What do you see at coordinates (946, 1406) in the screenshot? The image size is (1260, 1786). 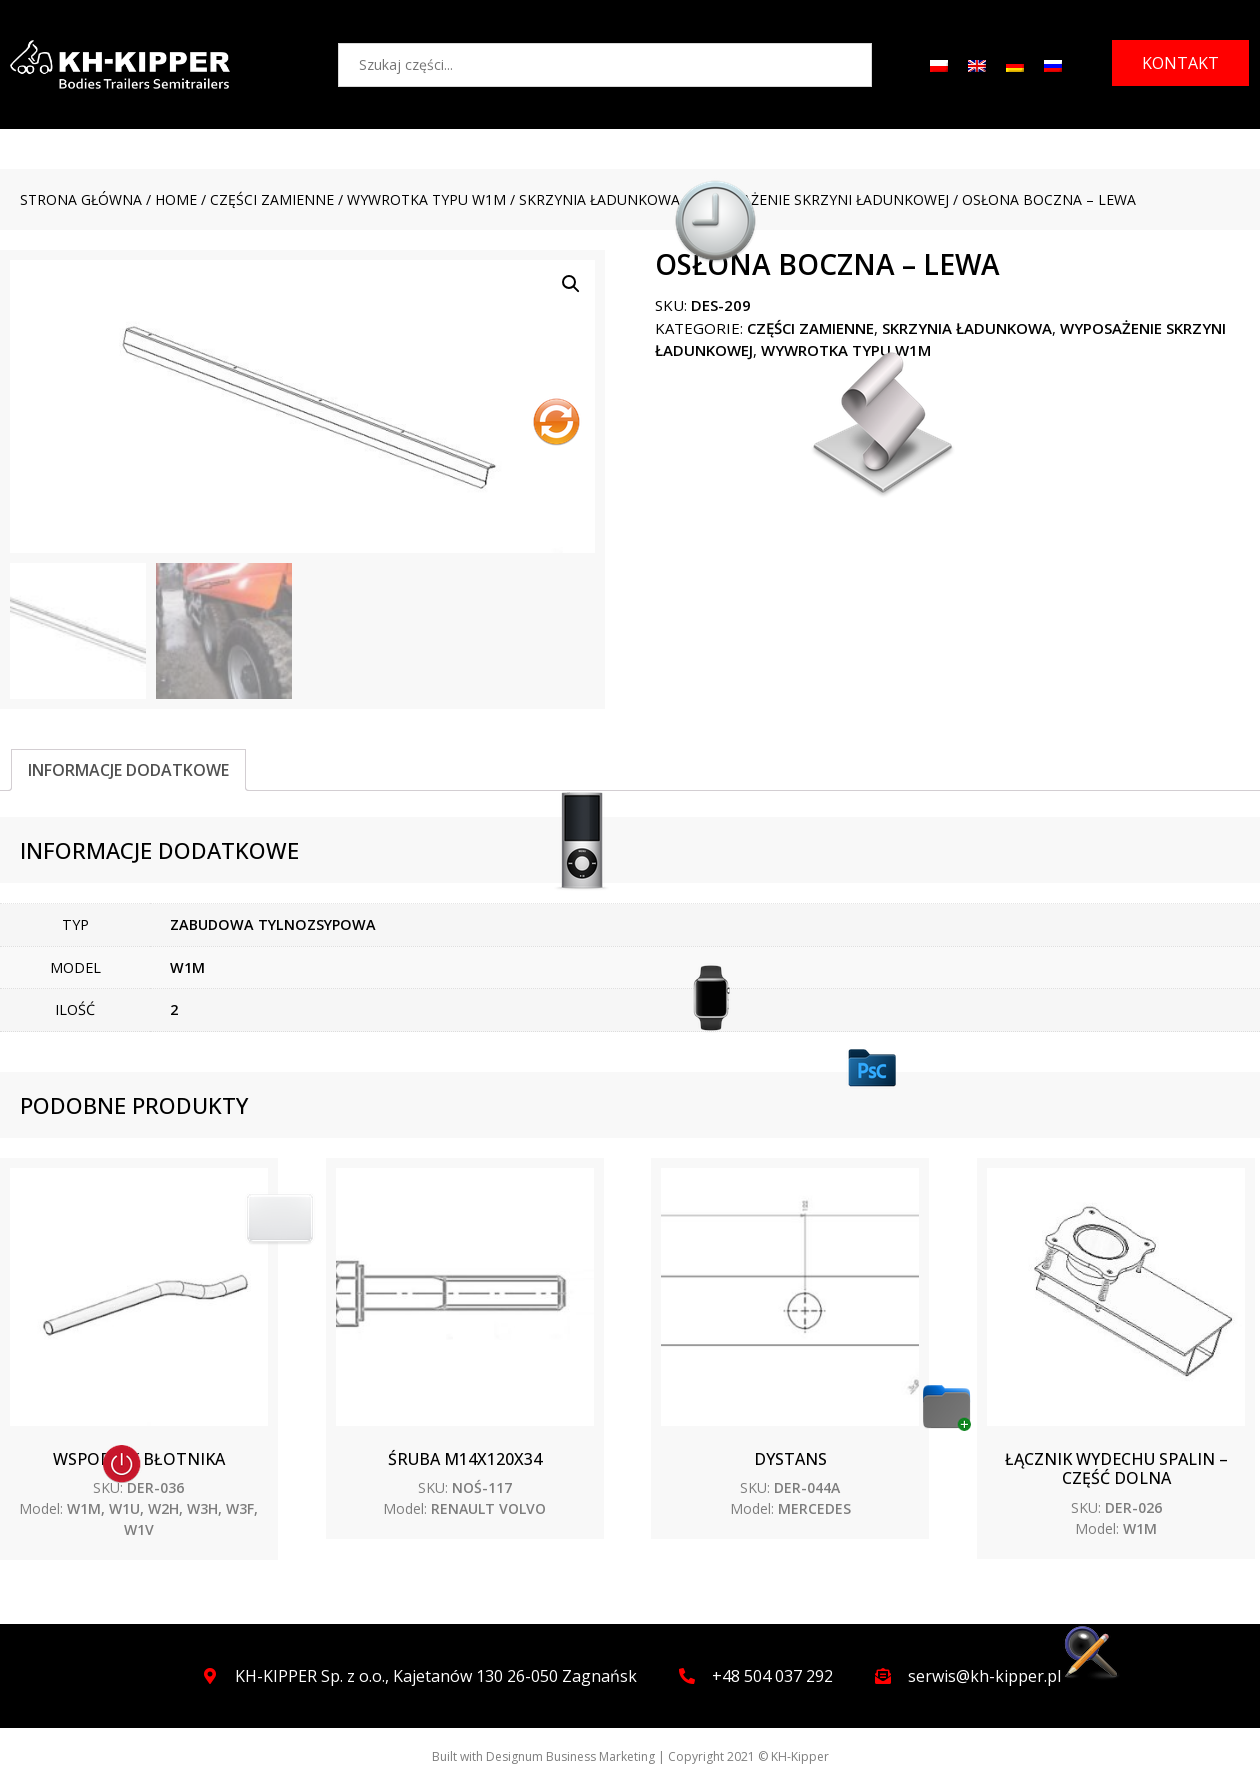 I see `create a new folder` at bounding box center [946, 1406].